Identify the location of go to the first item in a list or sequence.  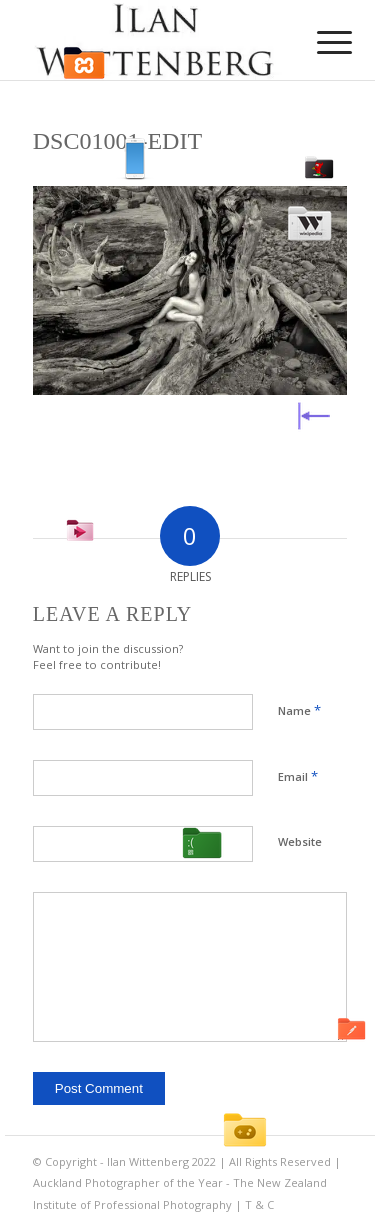
(314, 416).